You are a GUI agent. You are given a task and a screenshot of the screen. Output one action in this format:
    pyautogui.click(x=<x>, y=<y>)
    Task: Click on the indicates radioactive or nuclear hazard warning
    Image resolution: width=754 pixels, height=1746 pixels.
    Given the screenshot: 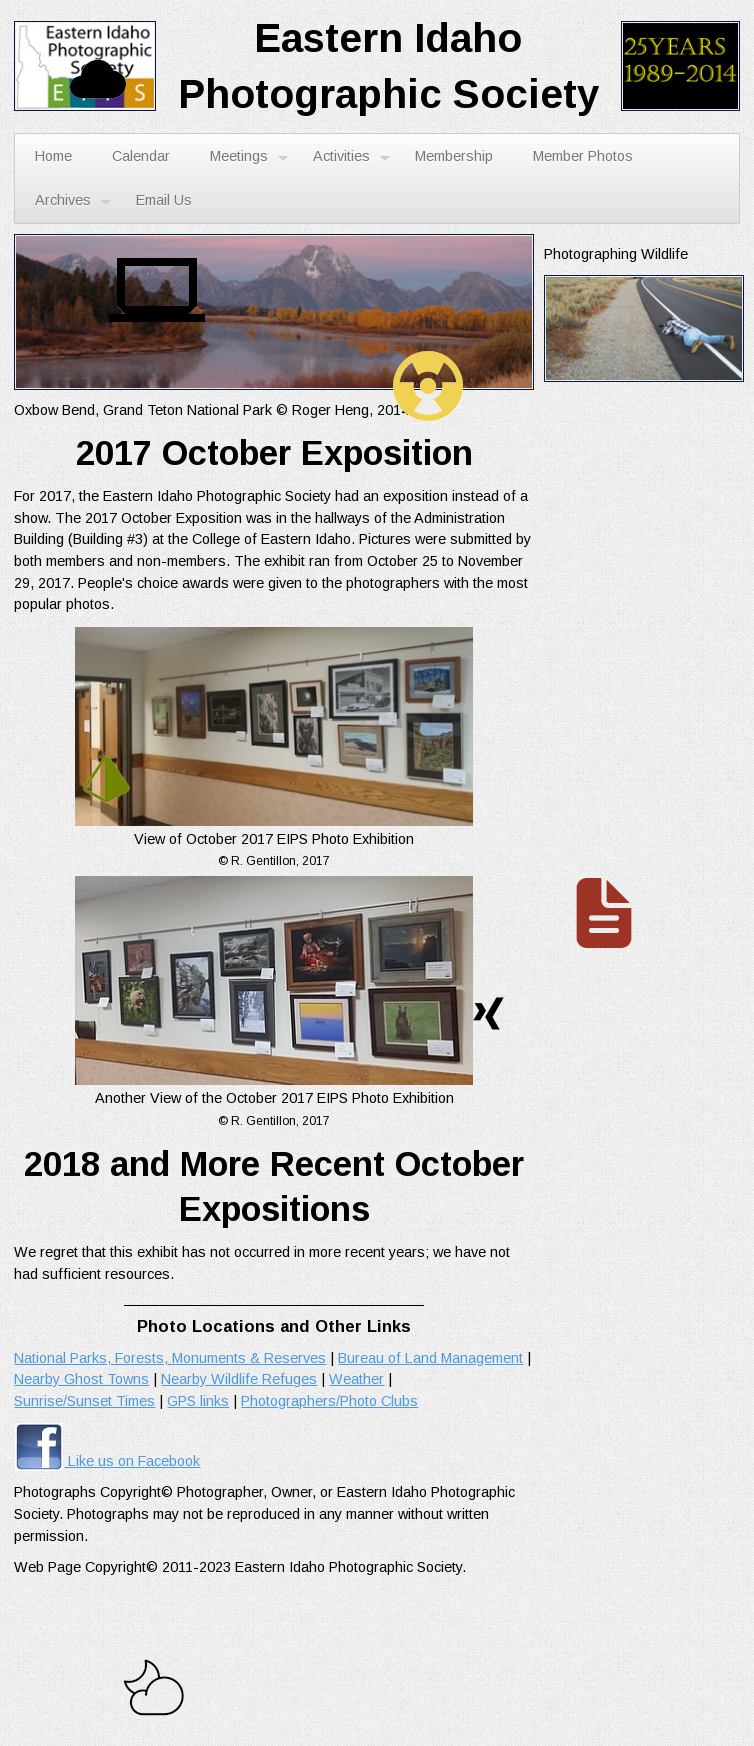 What is the action you would take?
    pyautogui.click(x=428, y=386)
    